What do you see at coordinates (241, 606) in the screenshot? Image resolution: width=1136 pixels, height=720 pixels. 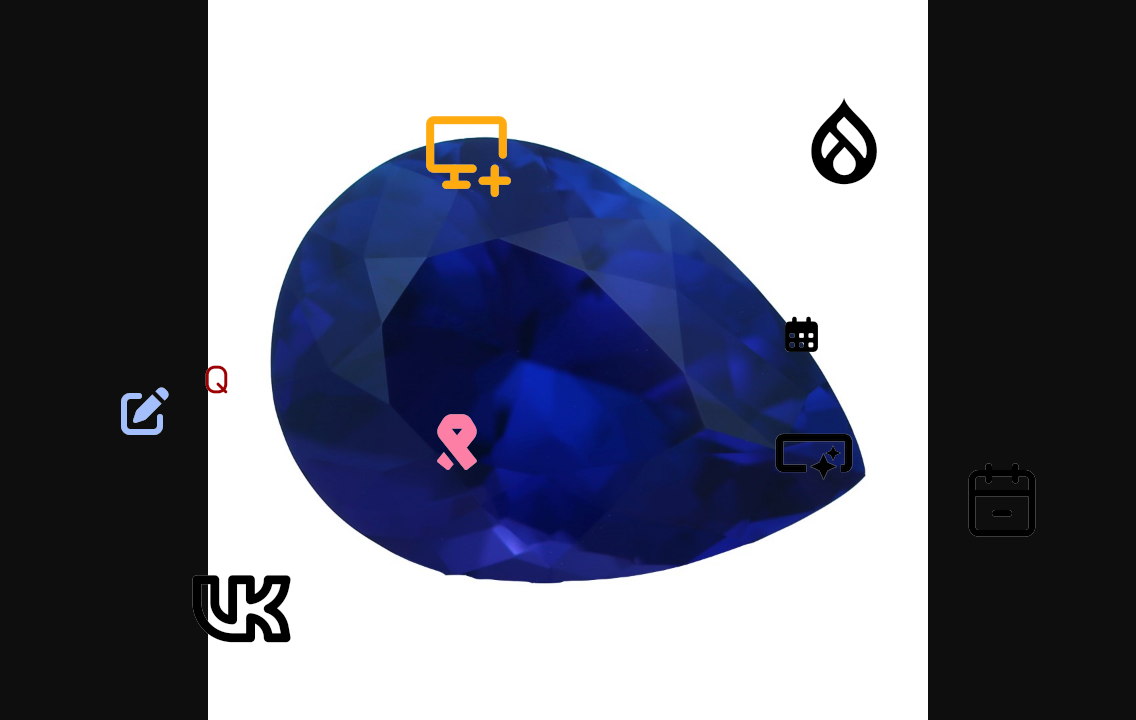 I see `open VK social network` at bounding box center [241, 606].